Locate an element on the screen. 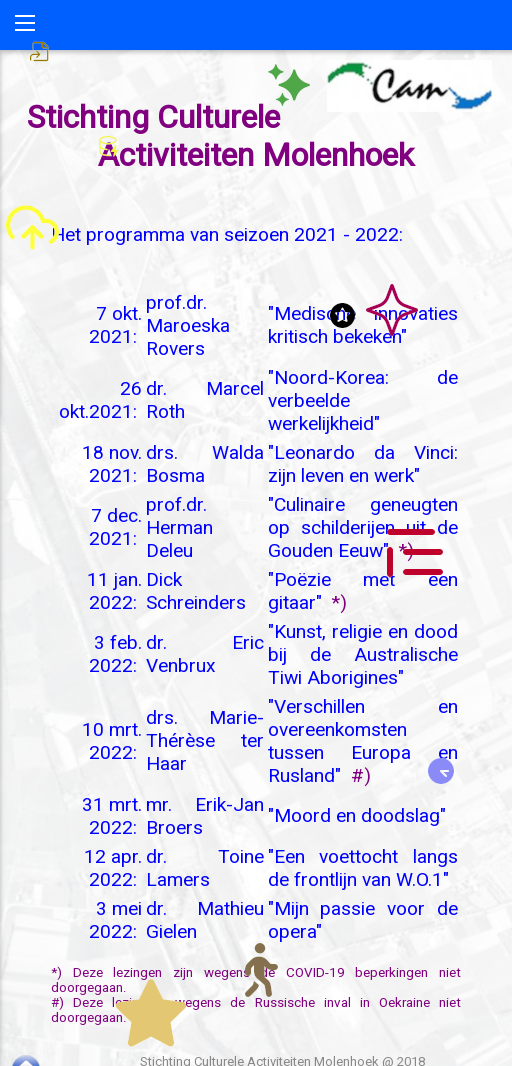 This screenshot has width=512, height=1066. indicates afternoon time or PM hours is located at coordinates (441, 771).